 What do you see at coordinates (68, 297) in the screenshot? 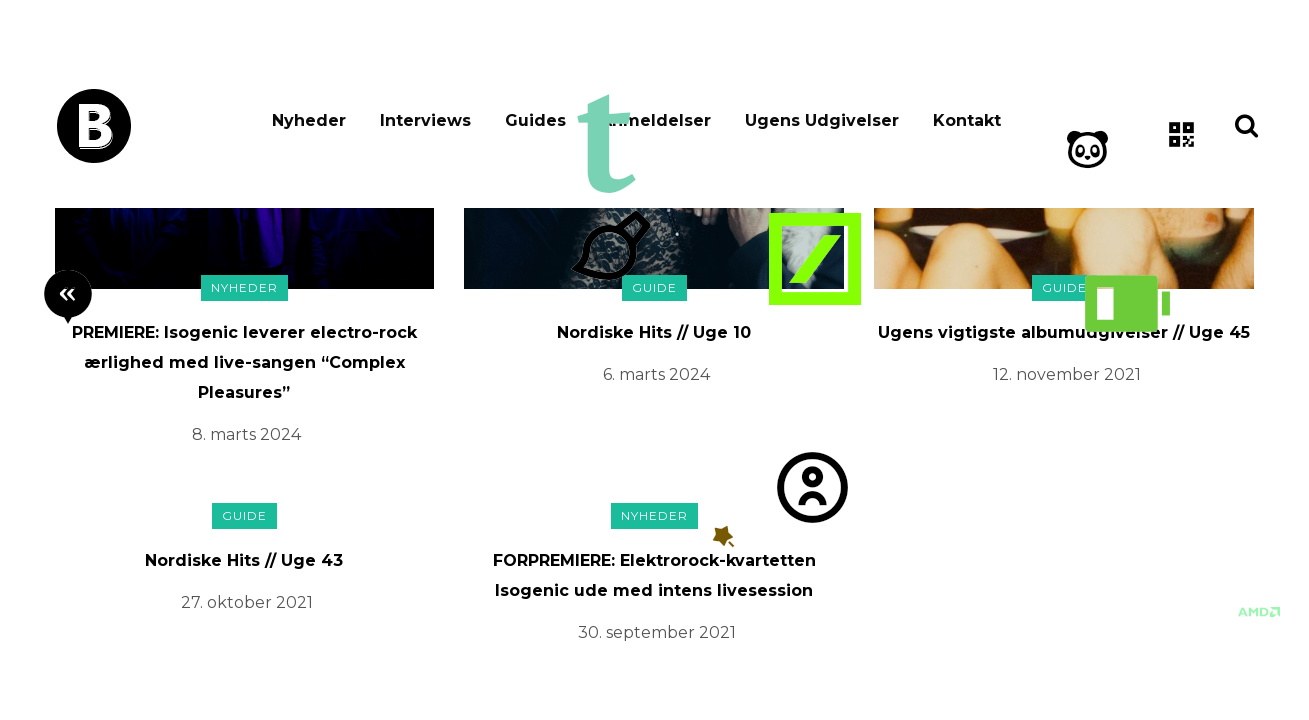
I see `visit the les libraires bookstore platform` at bounding box center [68, 297].